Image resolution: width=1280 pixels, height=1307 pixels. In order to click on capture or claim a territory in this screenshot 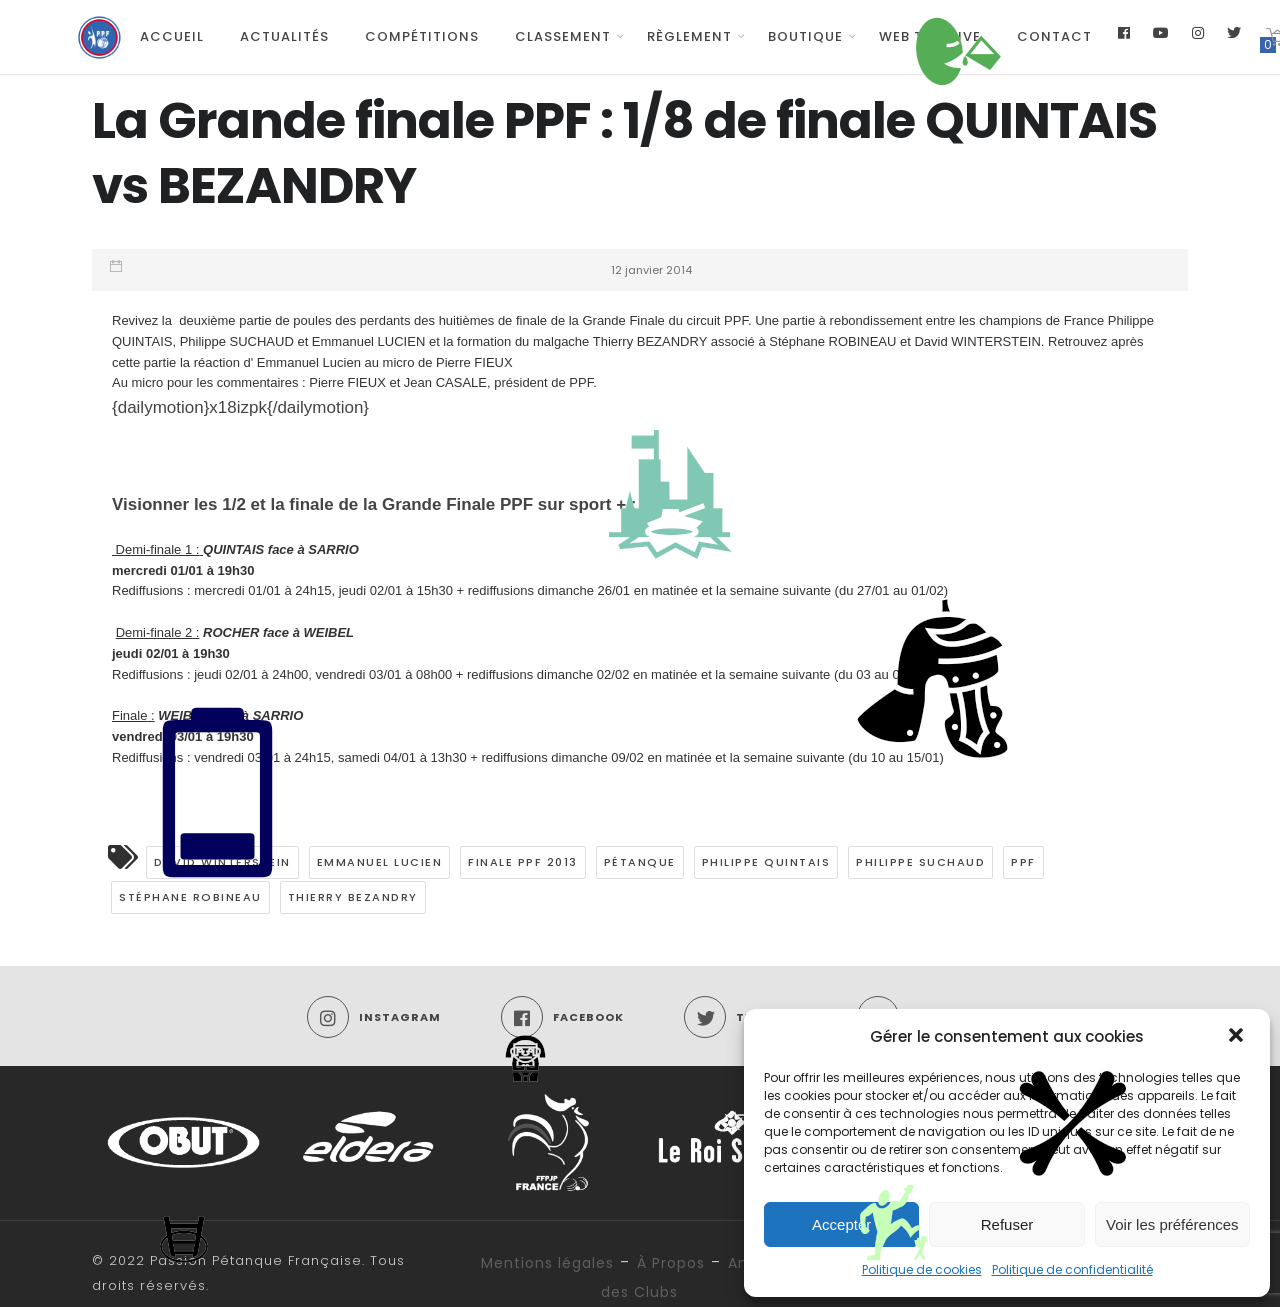, I will do `click(670, 494)`.